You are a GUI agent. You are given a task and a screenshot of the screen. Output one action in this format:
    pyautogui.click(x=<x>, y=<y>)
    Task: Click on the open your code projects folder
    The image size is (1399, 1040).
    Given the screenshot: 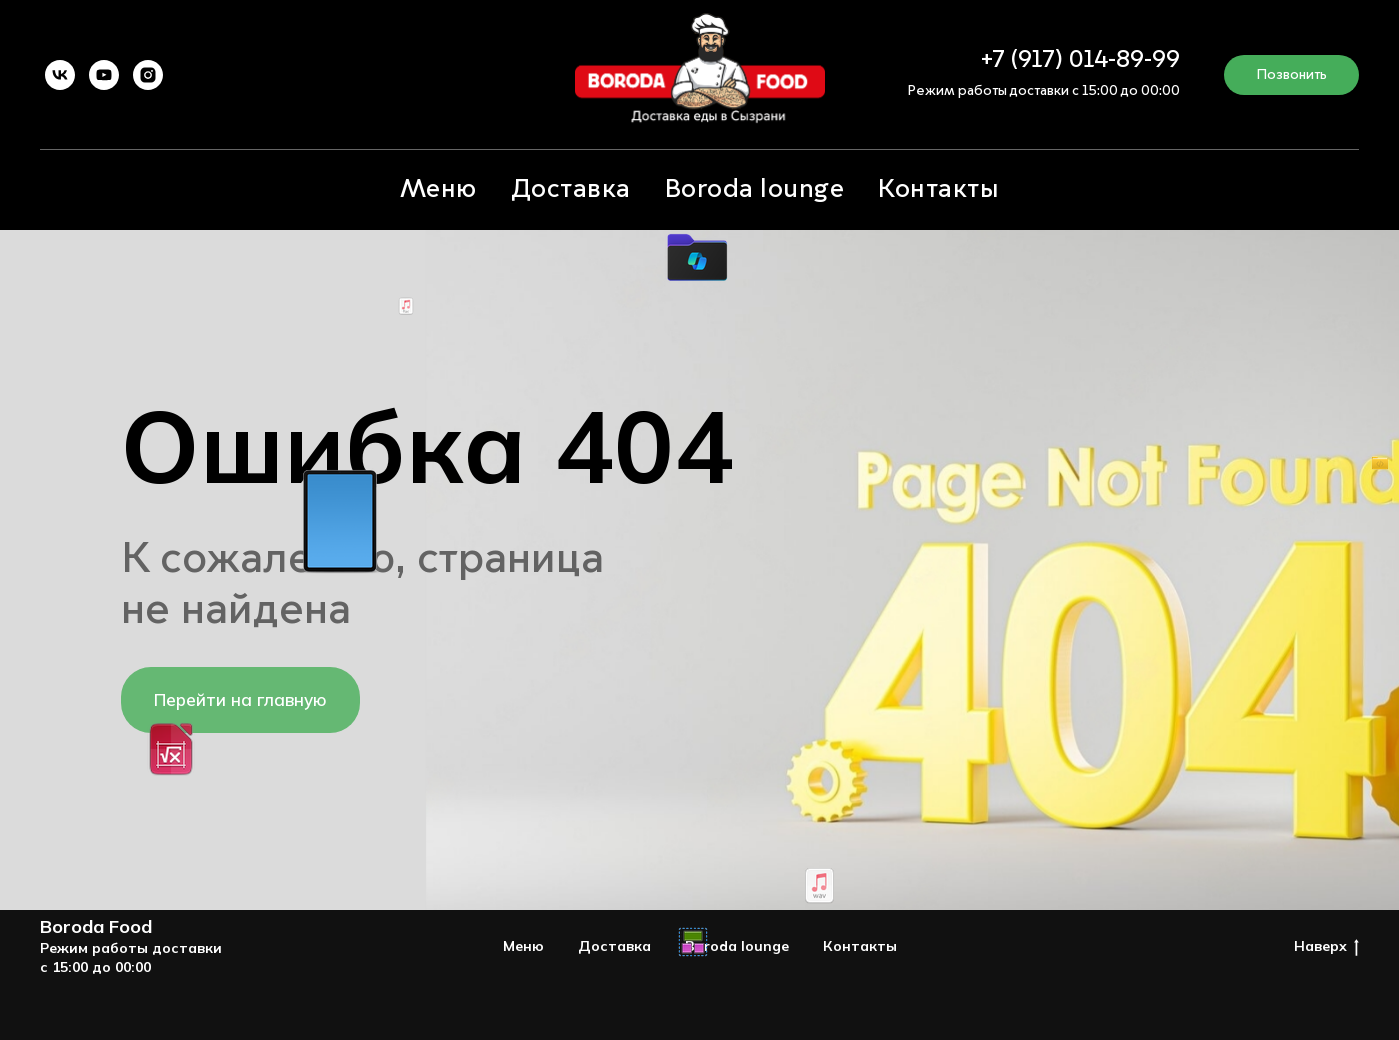 What is the action you would take?
    pyautogui.click(x=1380, y=463)
    